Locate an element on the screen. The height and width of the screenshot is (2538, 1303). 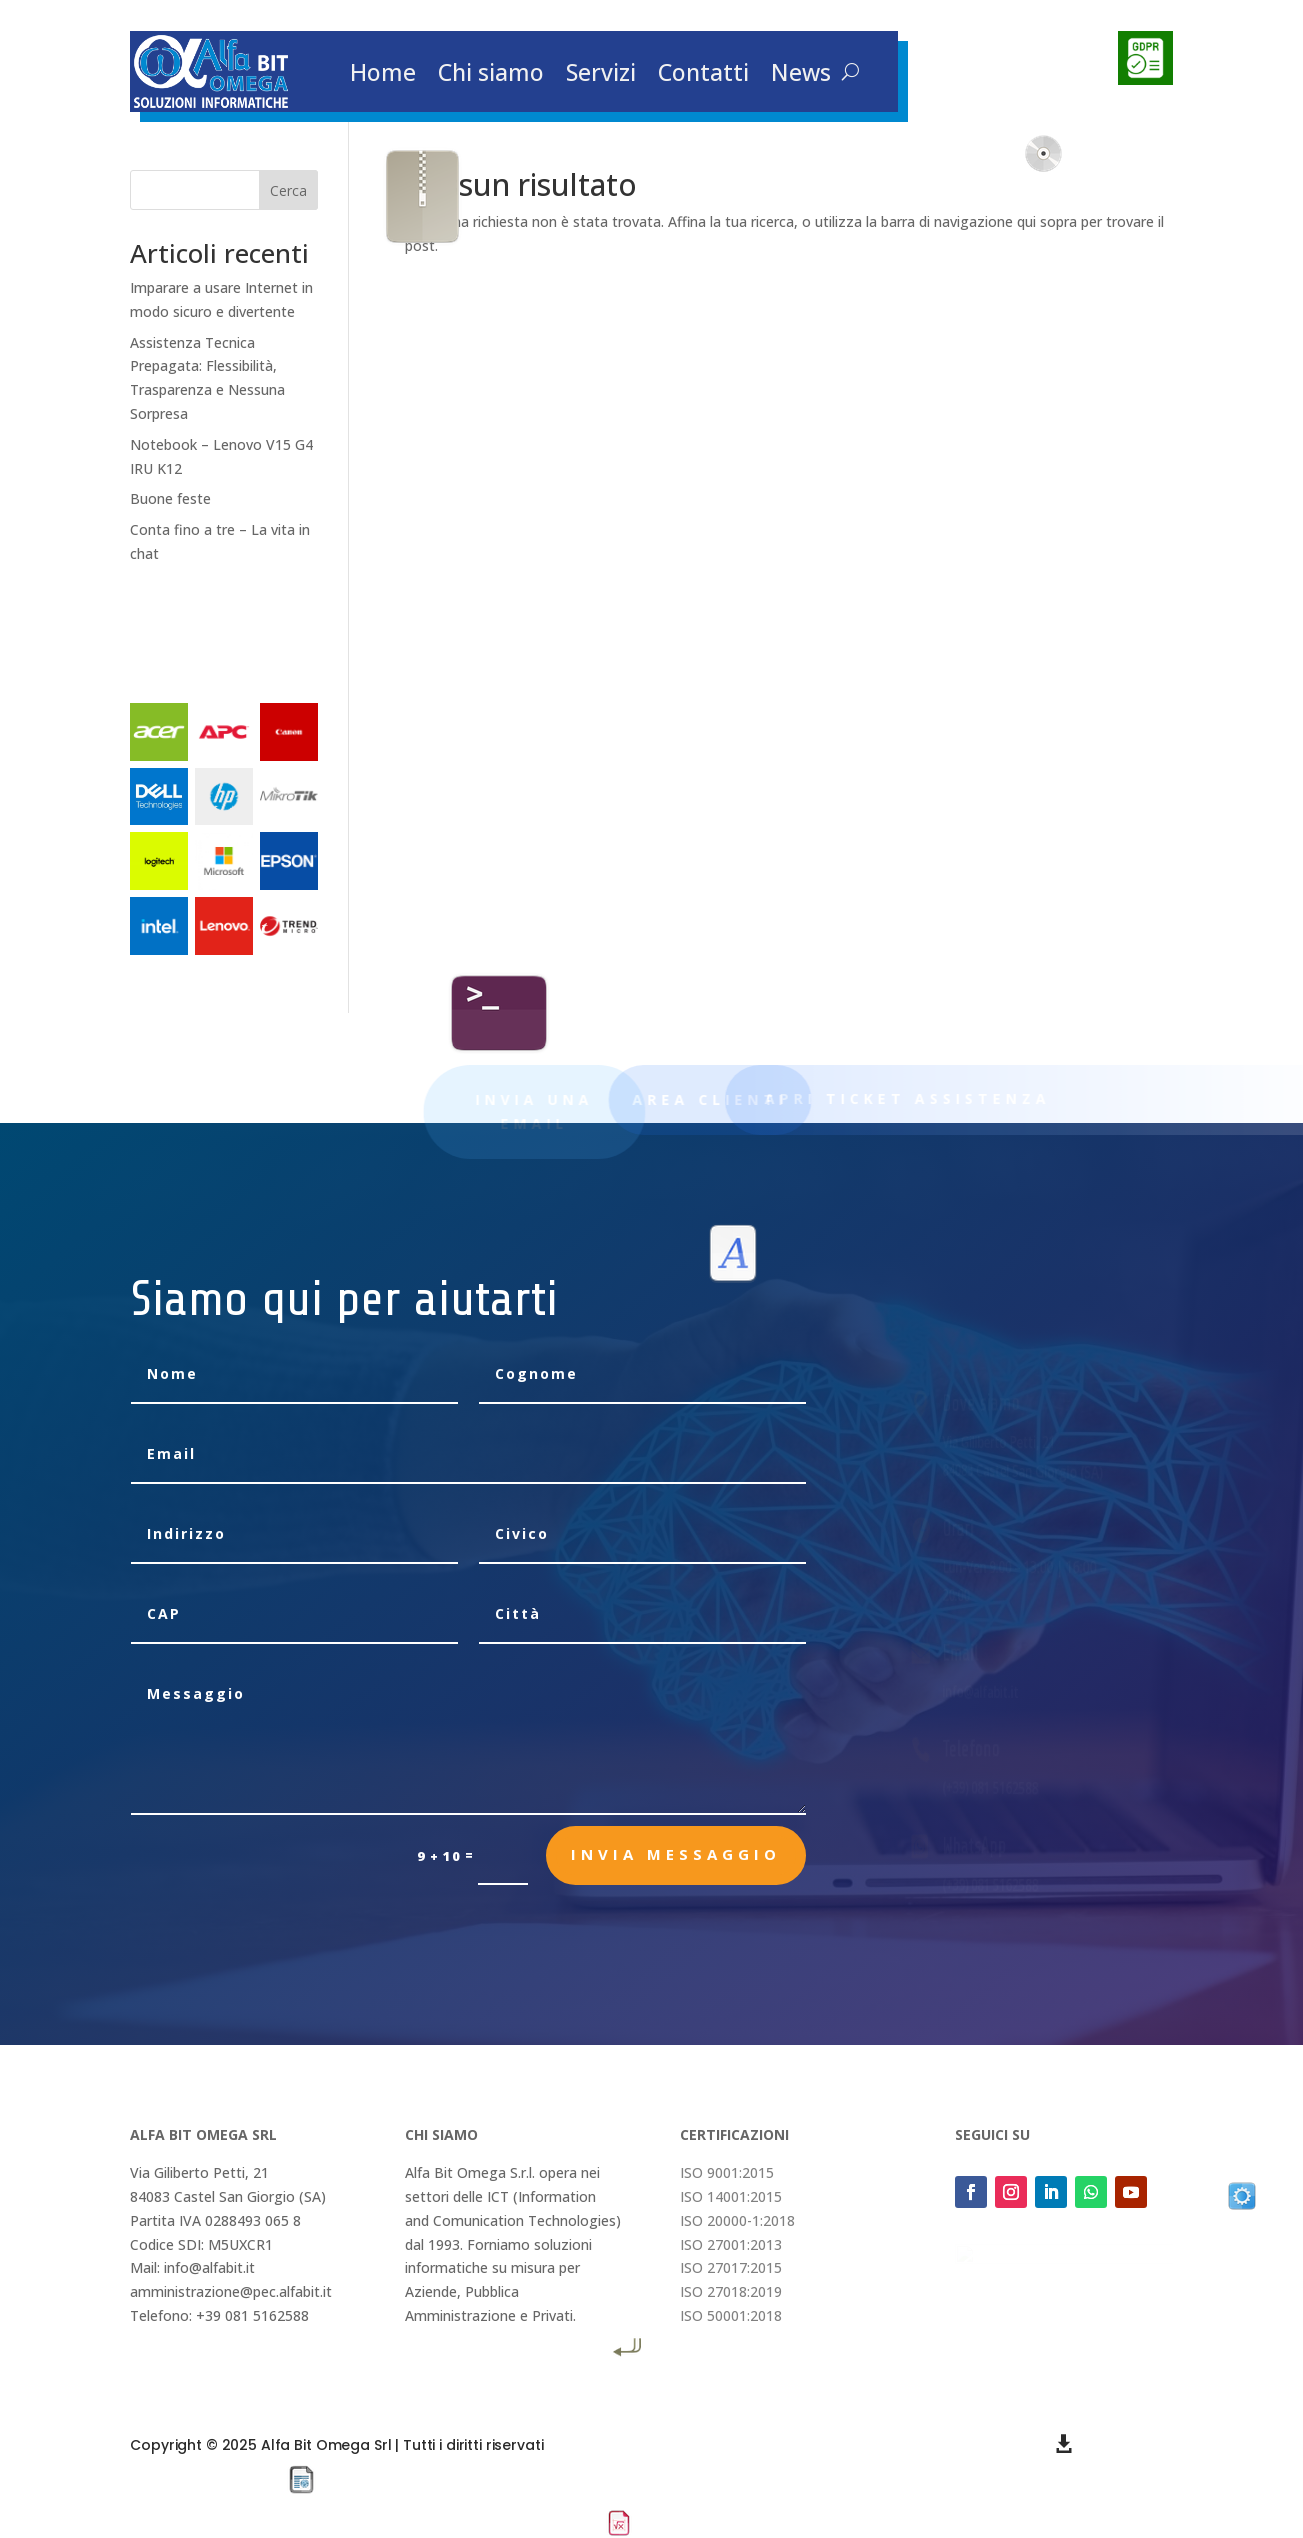
libreoffice web template file type is located at coordinates (301, 2479).